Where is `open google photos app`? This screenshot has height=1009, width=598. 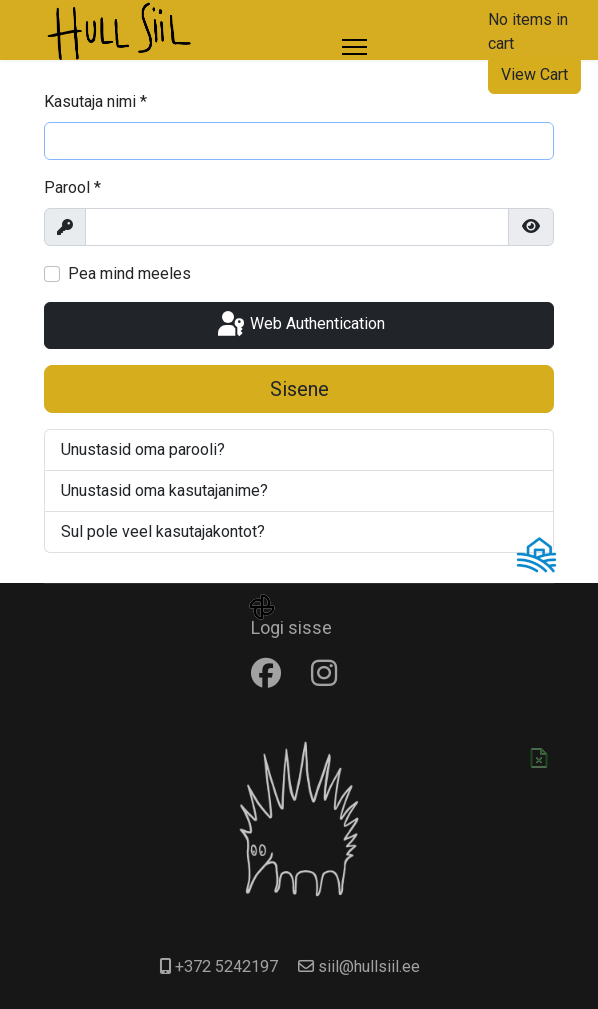 open google photos app is located at coordinates (262, 607).